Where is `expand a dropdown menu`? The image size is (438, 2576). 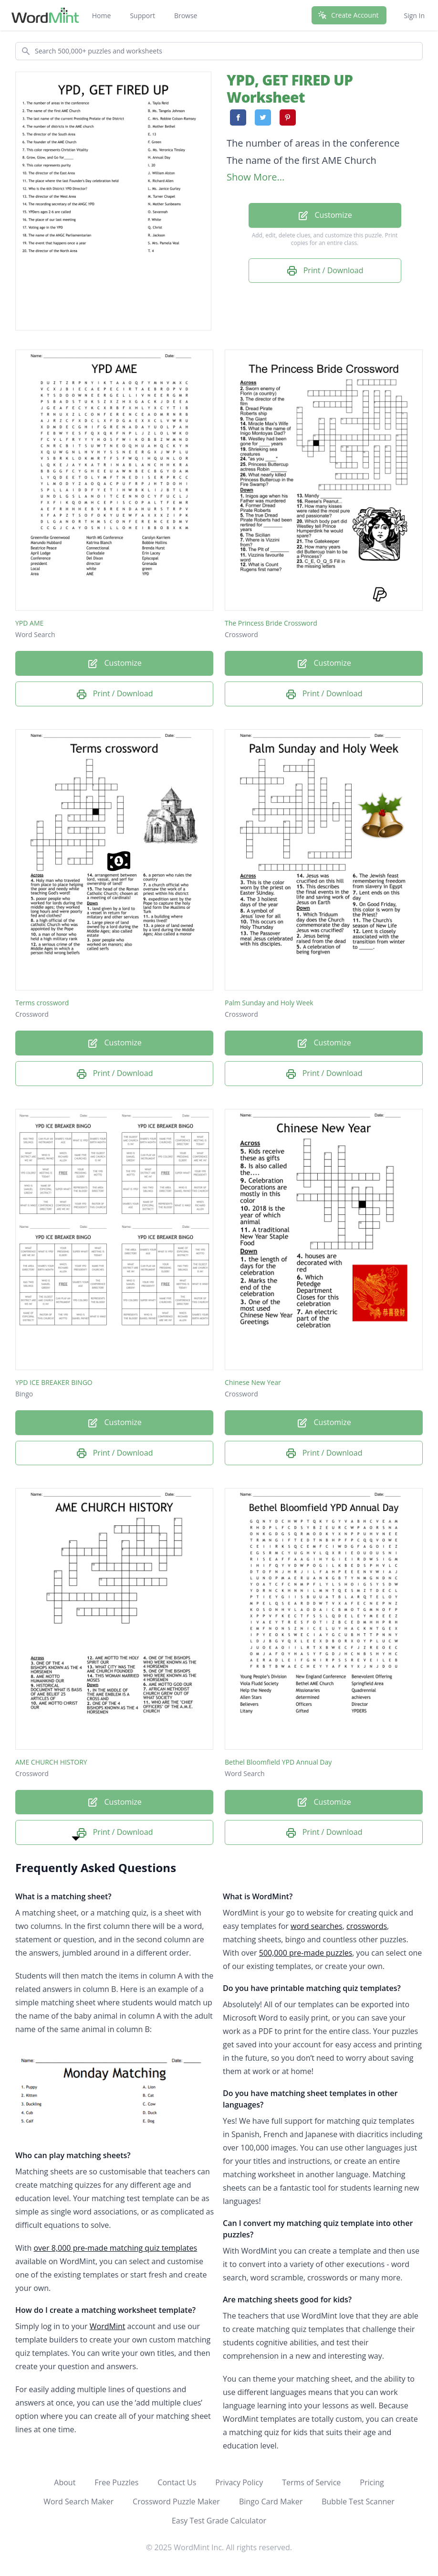
expand a dropdown menu is located at coordinates (76, 1838).